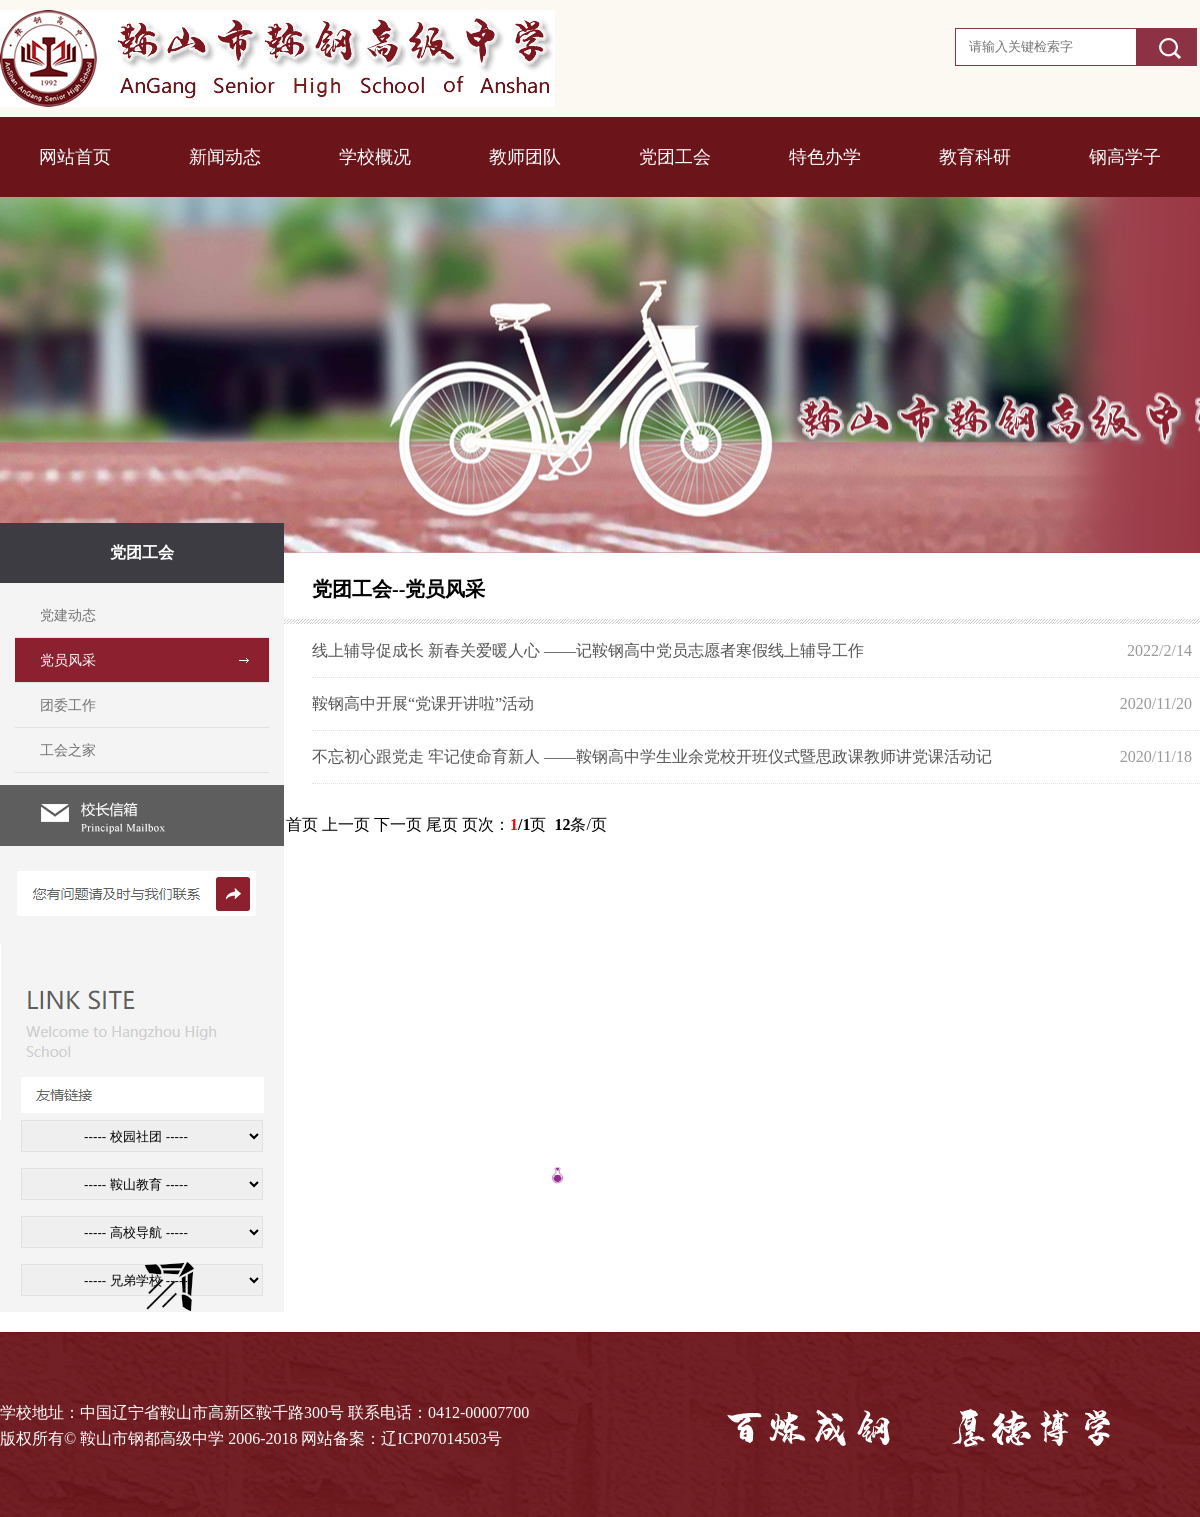  I want to click on equip armored boomerang weapon, so click(169, 1286).